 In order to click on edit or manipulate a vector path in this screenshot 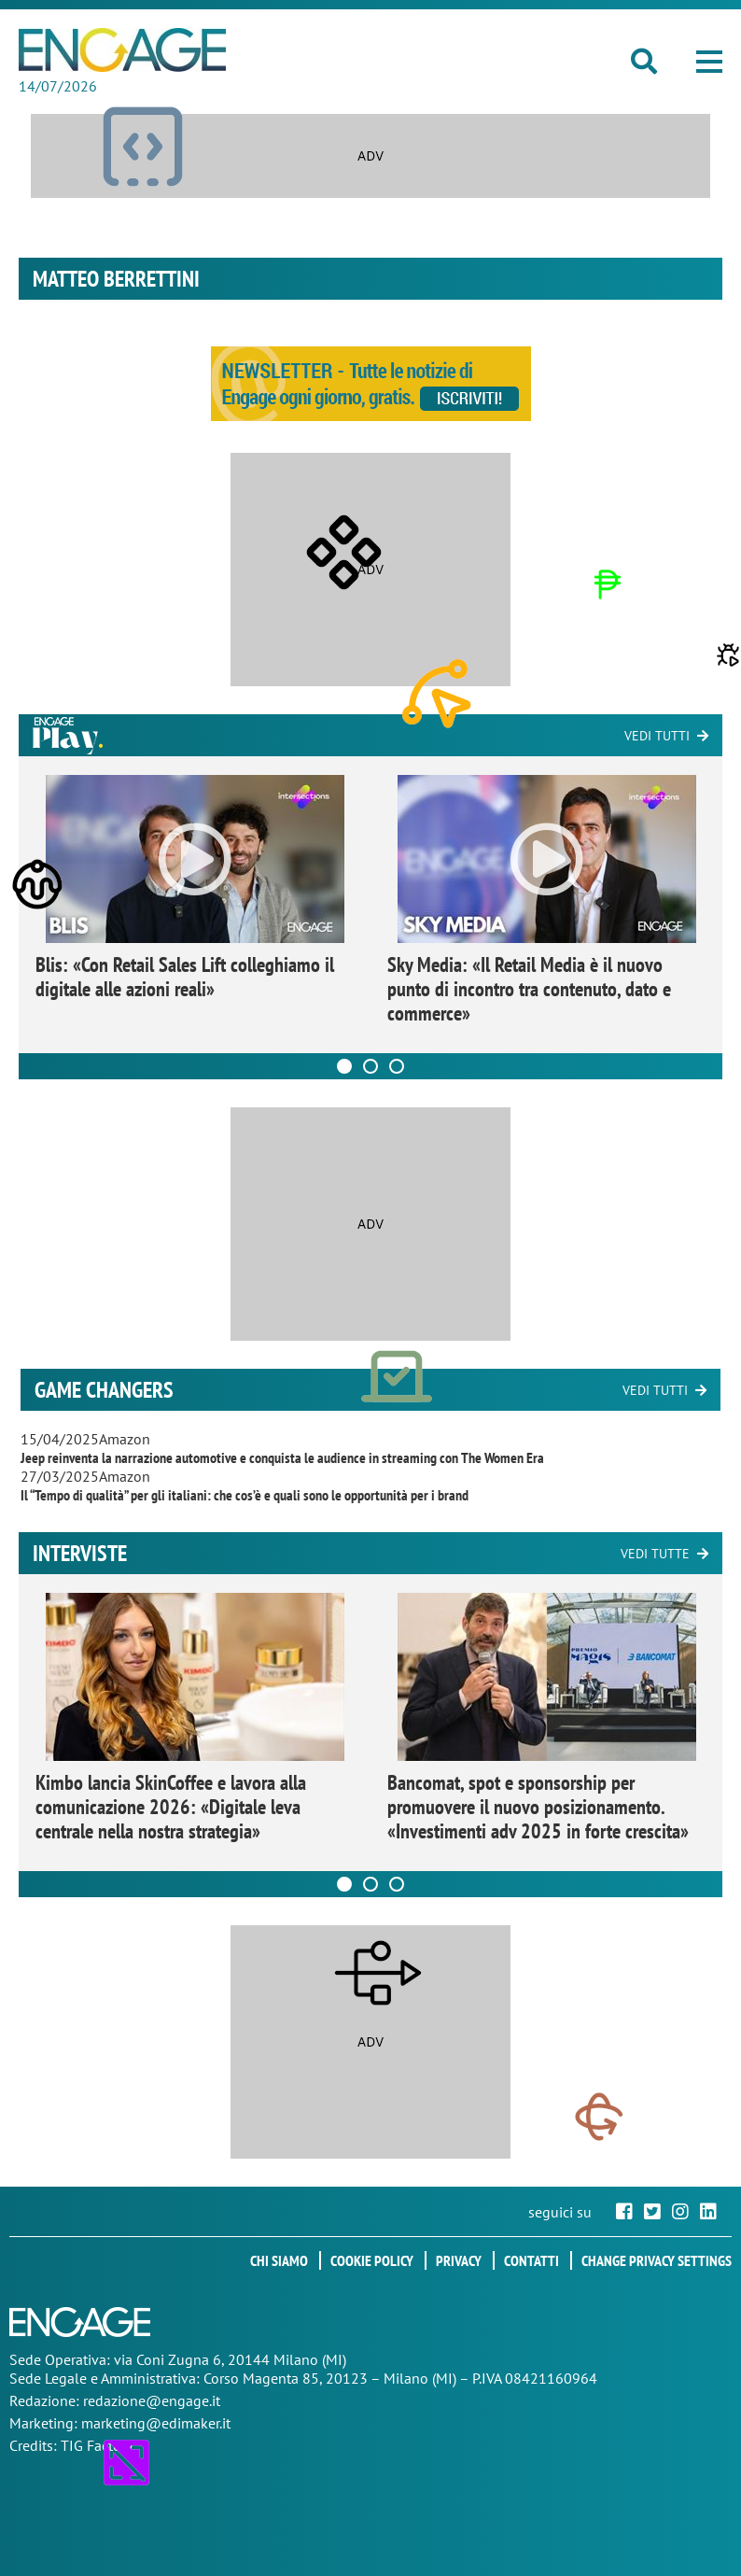, I will do `click(435, 692)`.